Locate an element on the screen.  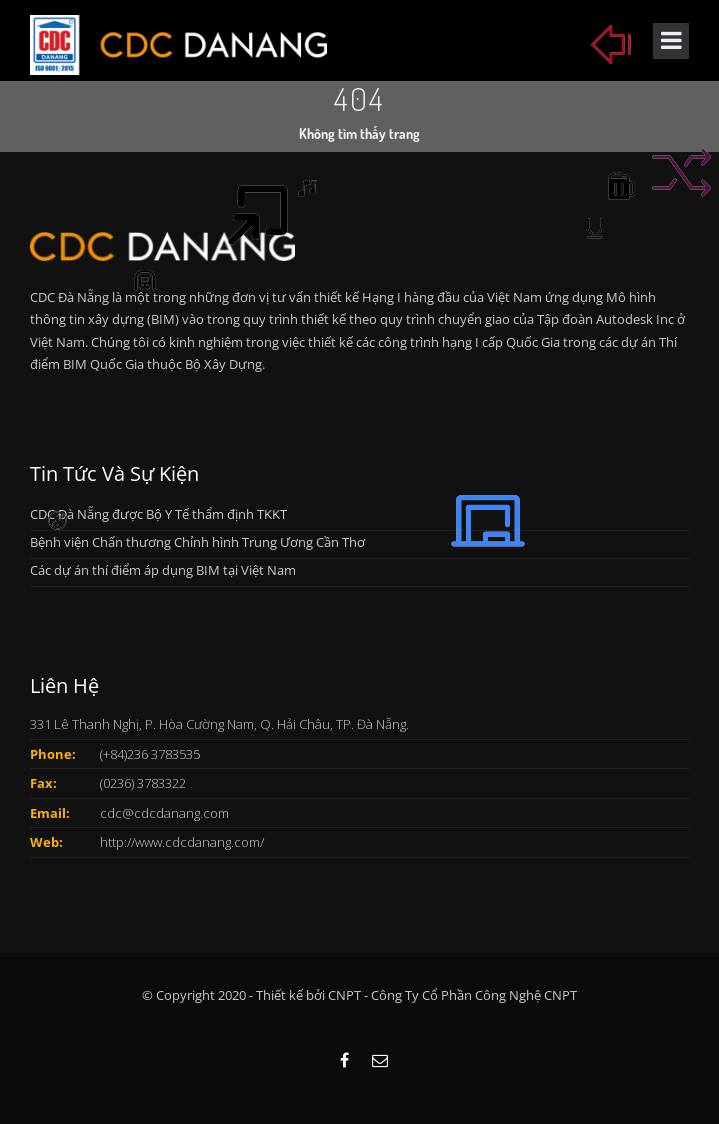
go back to the previous screen is located at coordinates (612, 44).